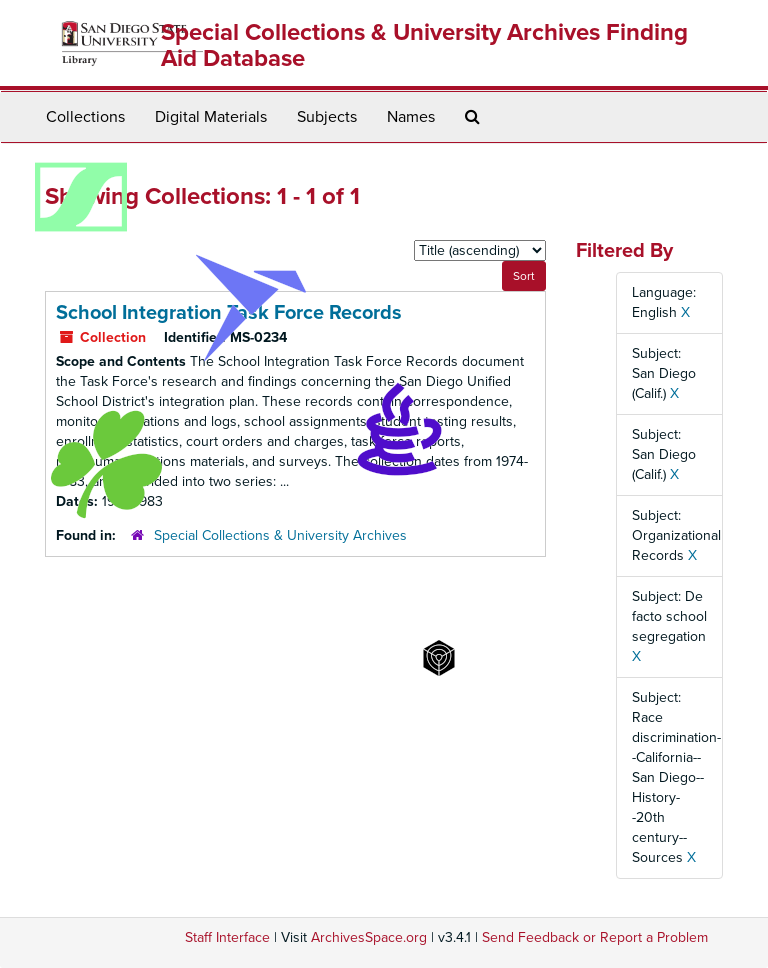 The height and width of the screenshot is (968, 768). Describe the element at coordinates (81, 197) in the screenshot. I see `visit the Sennheiser website or app` at that location.